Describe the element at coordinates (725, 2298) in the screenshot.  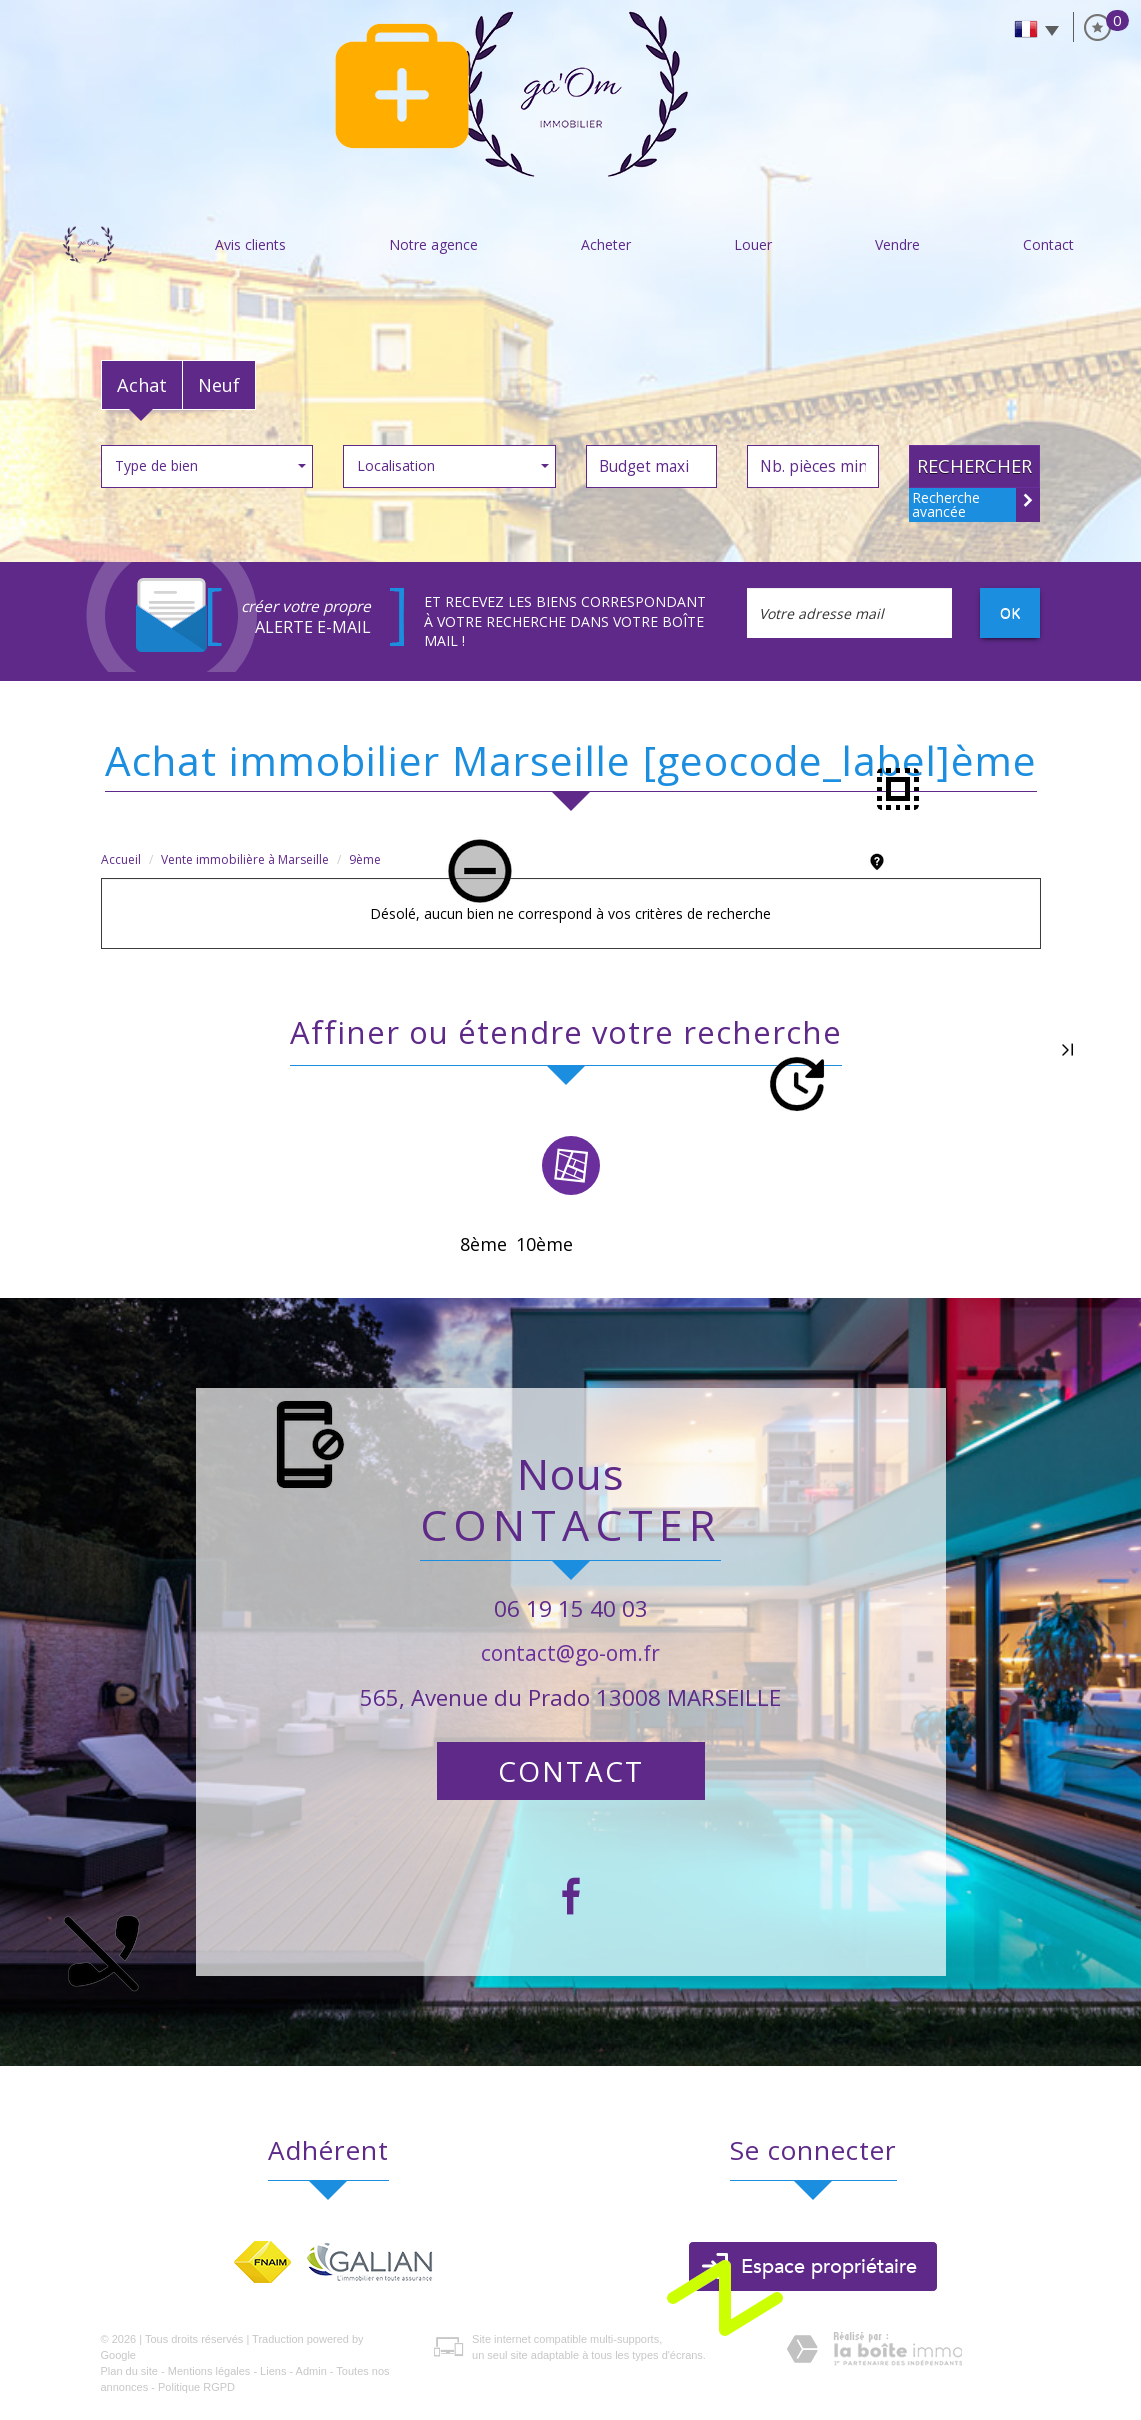
I see `select sawtooth waveform in audio synthesizer` at that location.